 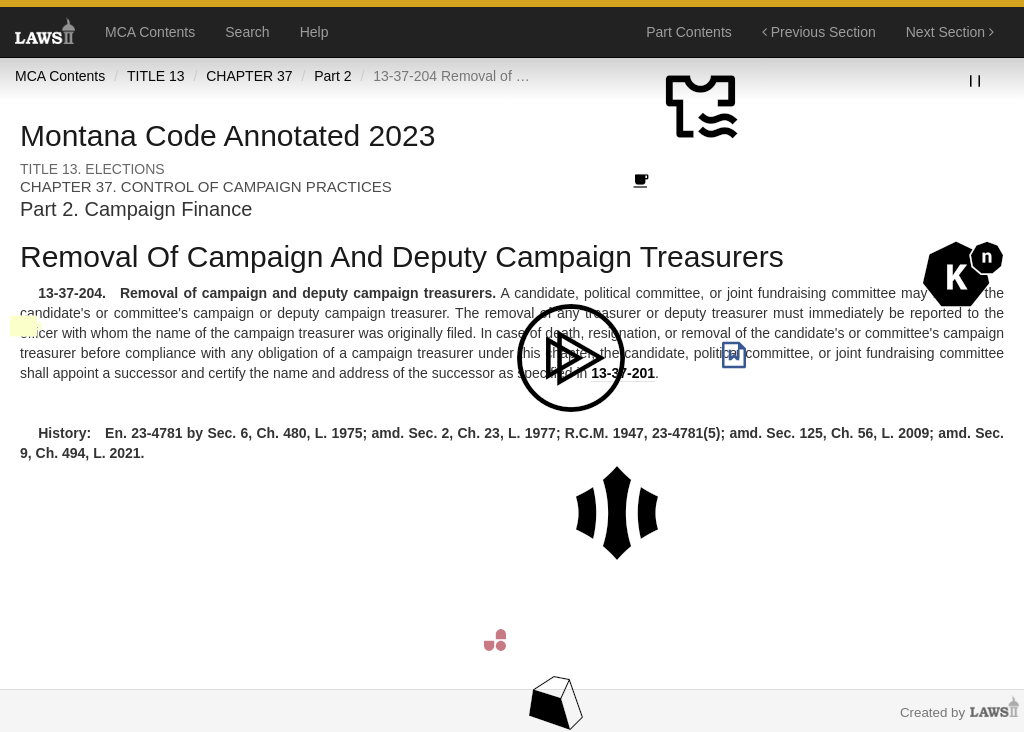 What do you see at coordinates (617, 513) in the screenshot?
I see `magic platform logo` at bounding box center [617, 513].